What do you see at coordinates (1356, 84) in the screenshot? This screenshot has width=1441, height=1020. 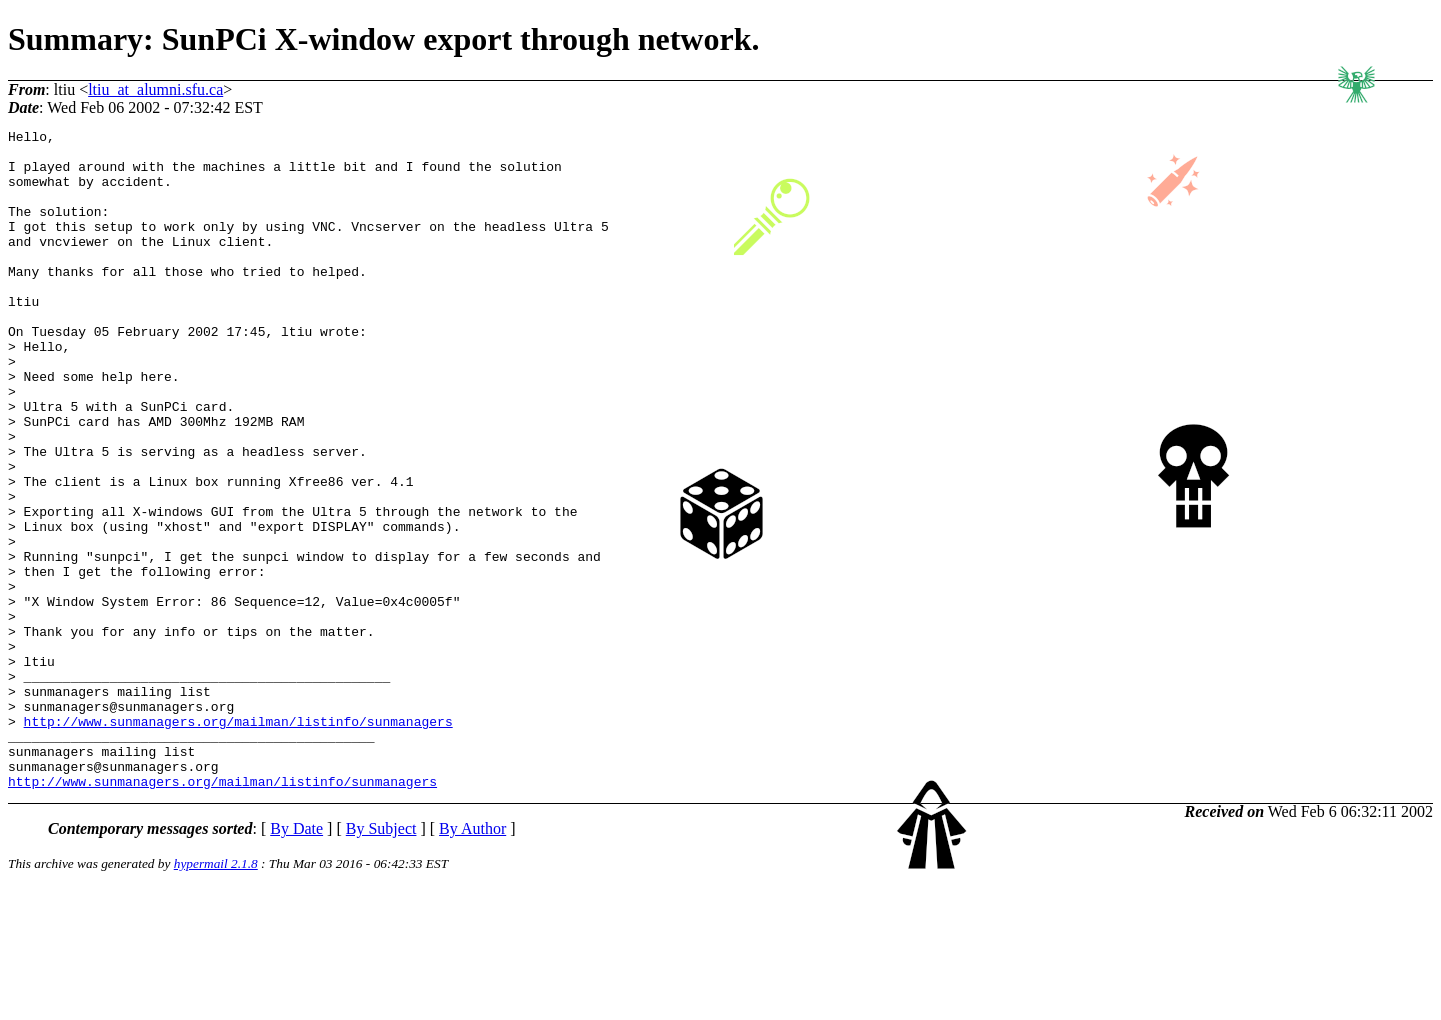 I see `select hawk or eagle team emblem` at bounding box center [1356, 84].